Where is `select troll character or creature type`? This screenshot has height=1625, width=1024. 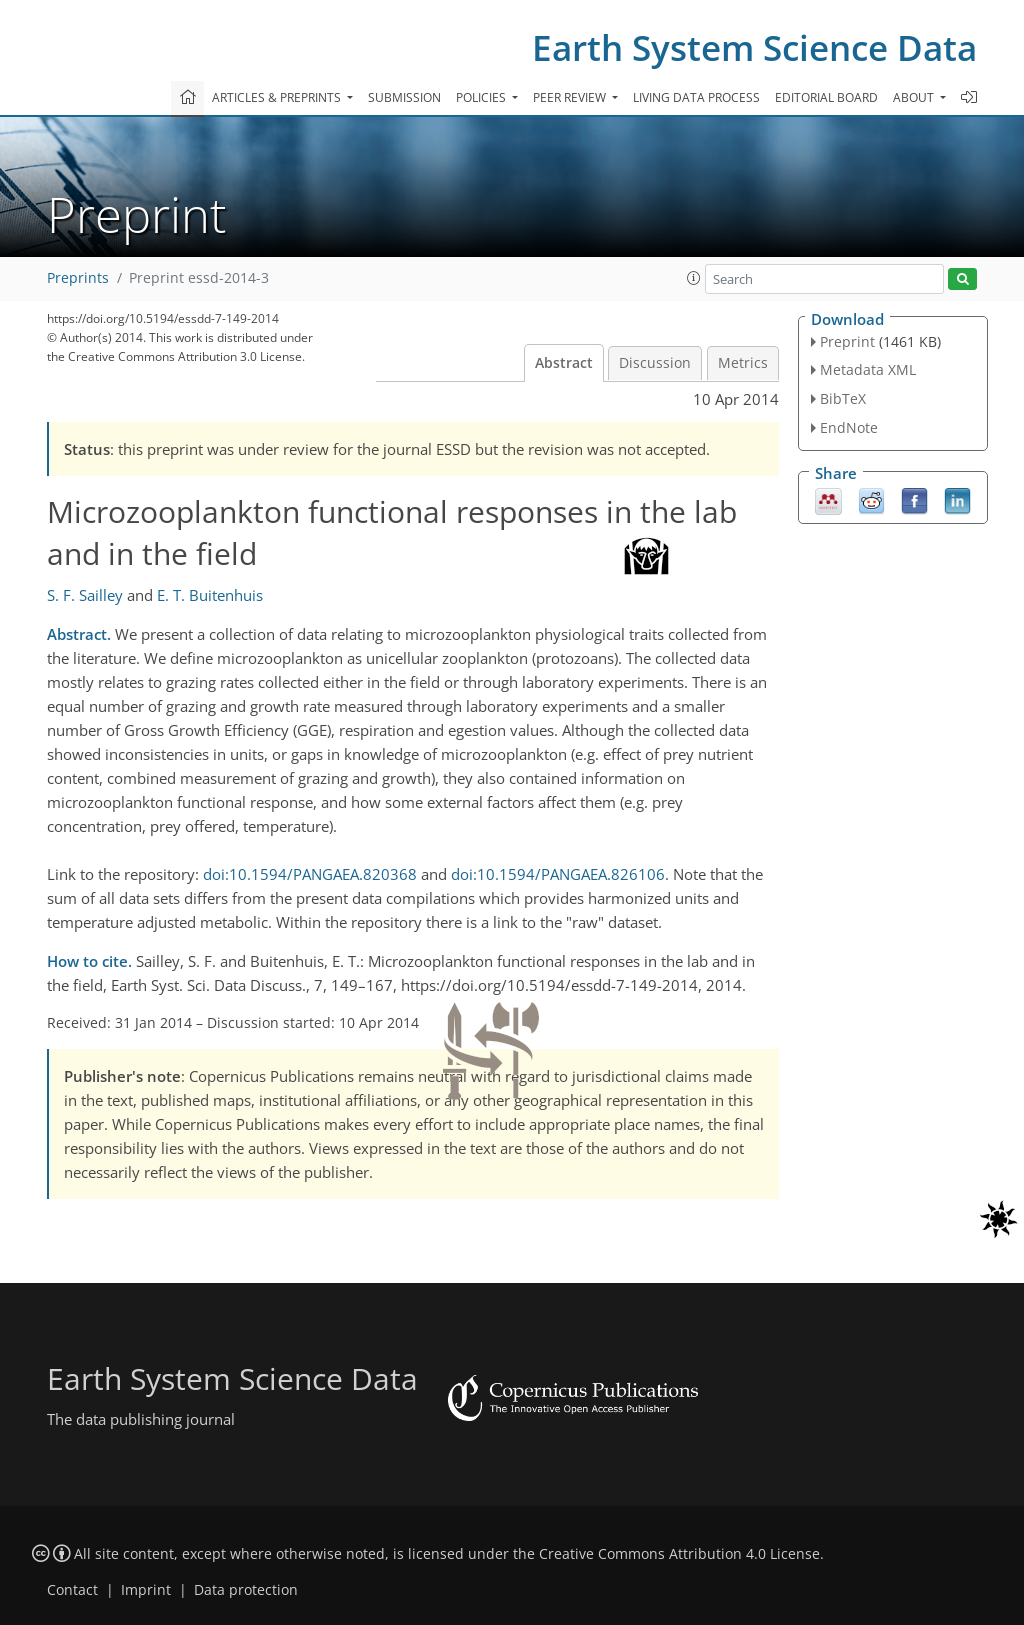 select troll character or creature type is located at coordinates (646, 552).